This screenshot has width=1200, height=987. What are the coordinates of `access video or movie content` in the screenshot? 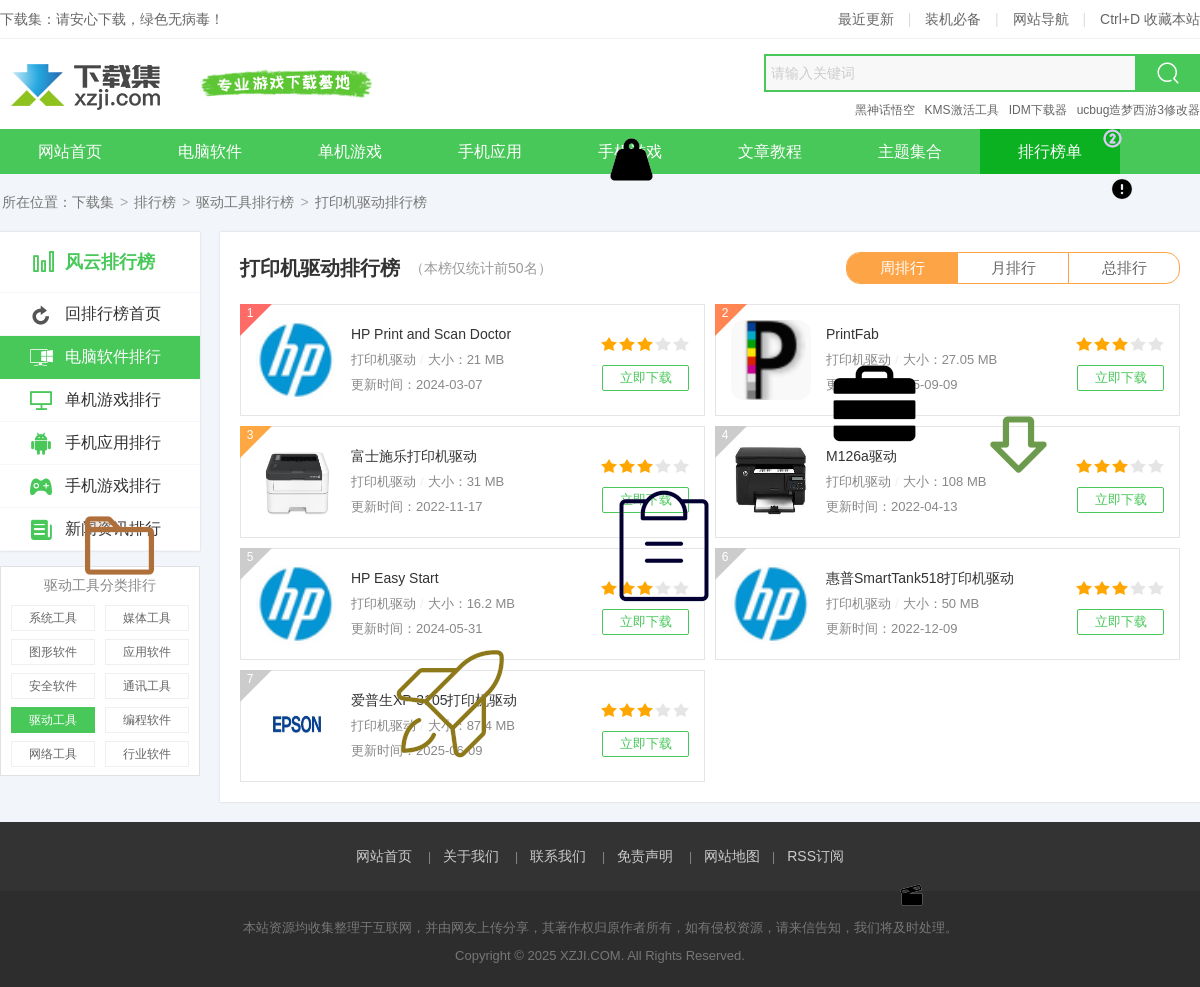 It's located at (912, 896).